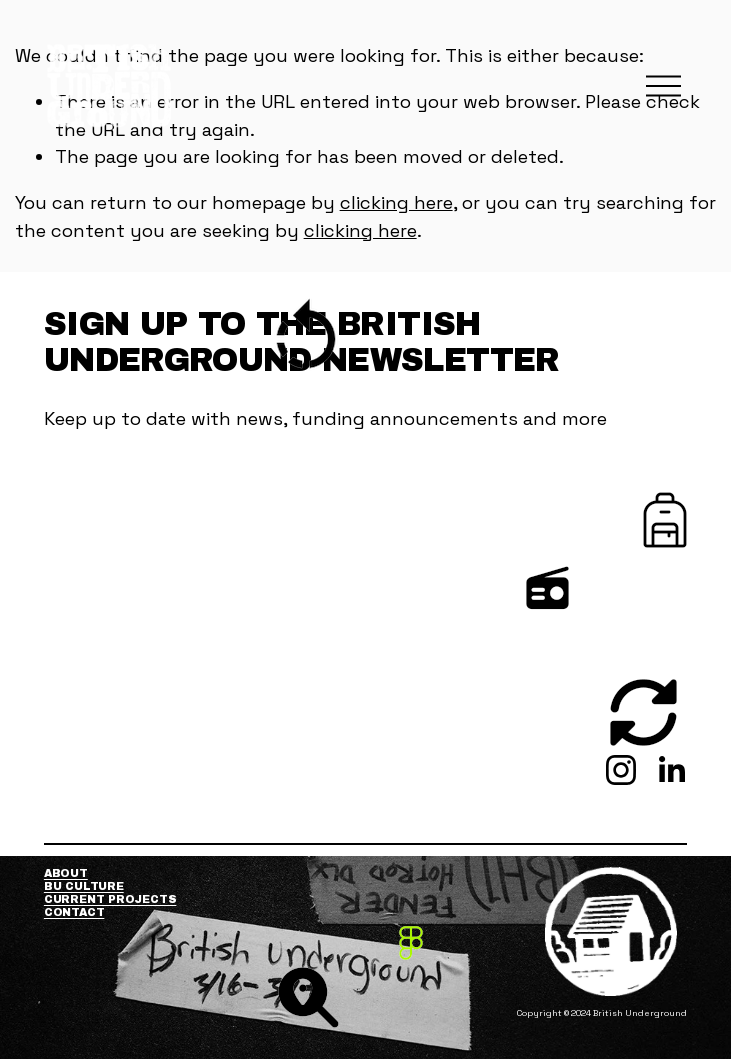  I want to click on open Figma design tool, so click(411, 943).